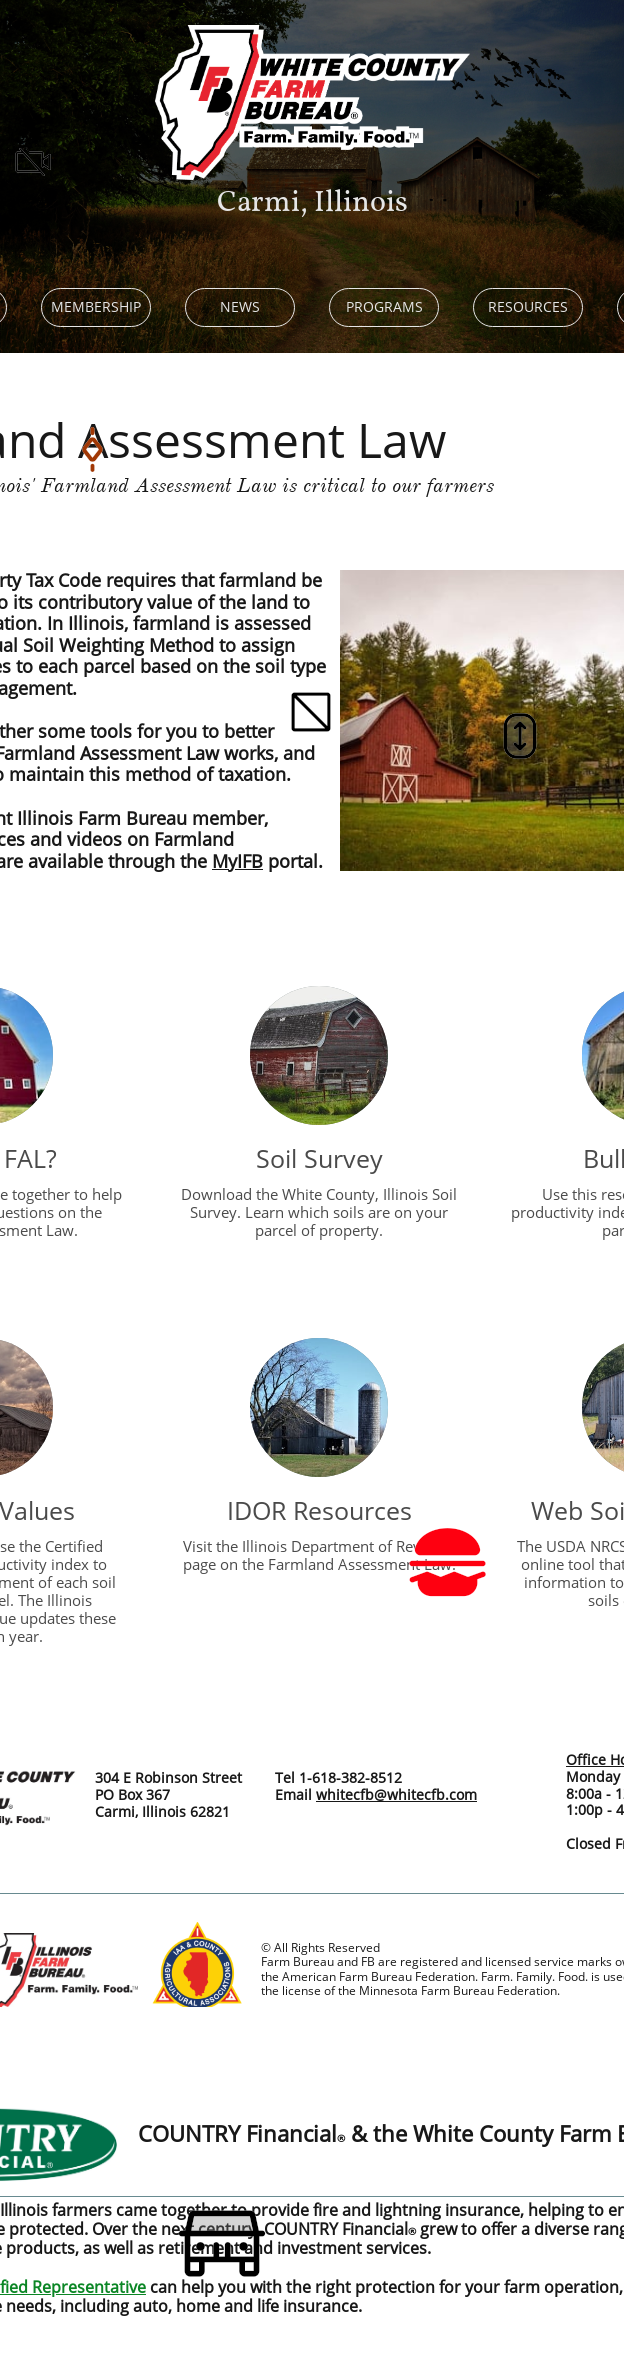 This screenshot has height=2377, width=624. I want to click on indicates missing or unavailable image content, so click(311, 712).